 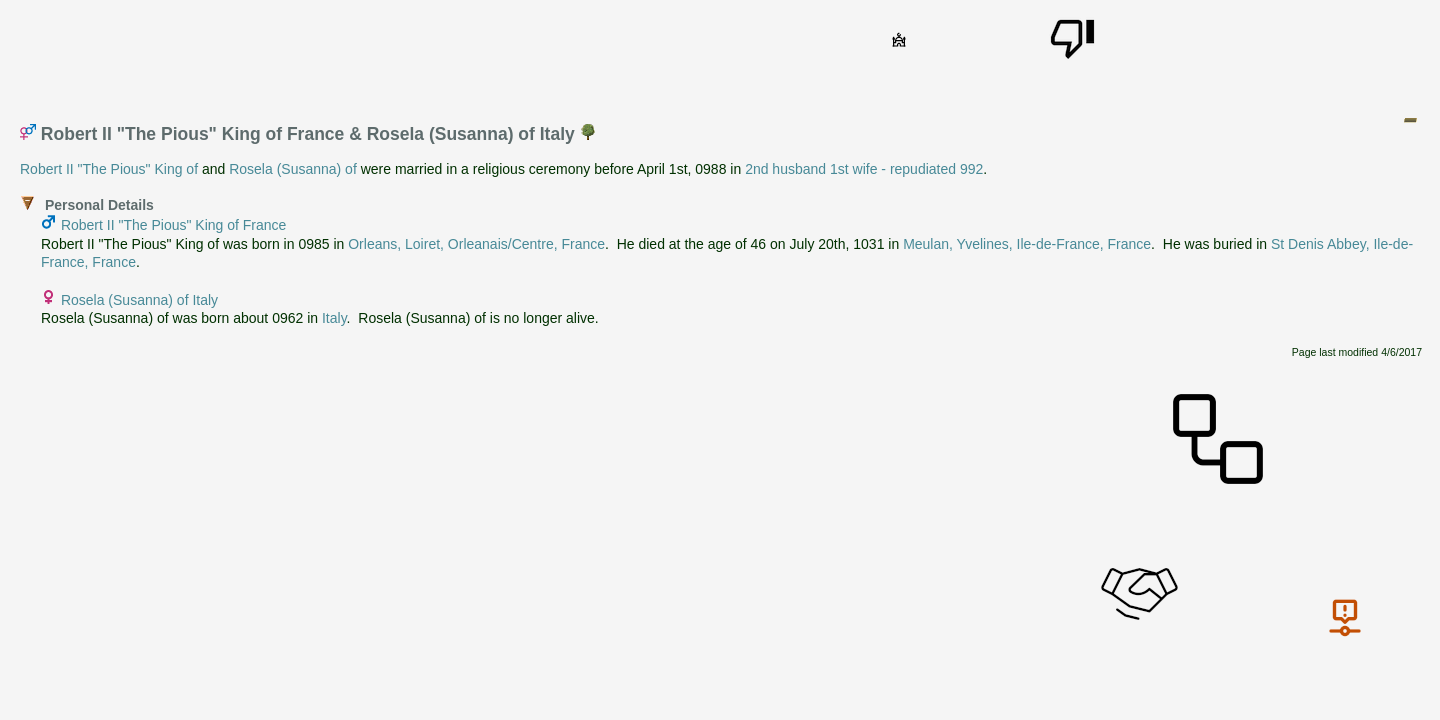 What do you see at coordinates (1139, 591) in the screenshot?
I see `indicates a partnership or collaboration feature` at bounding box center [1139, 591].